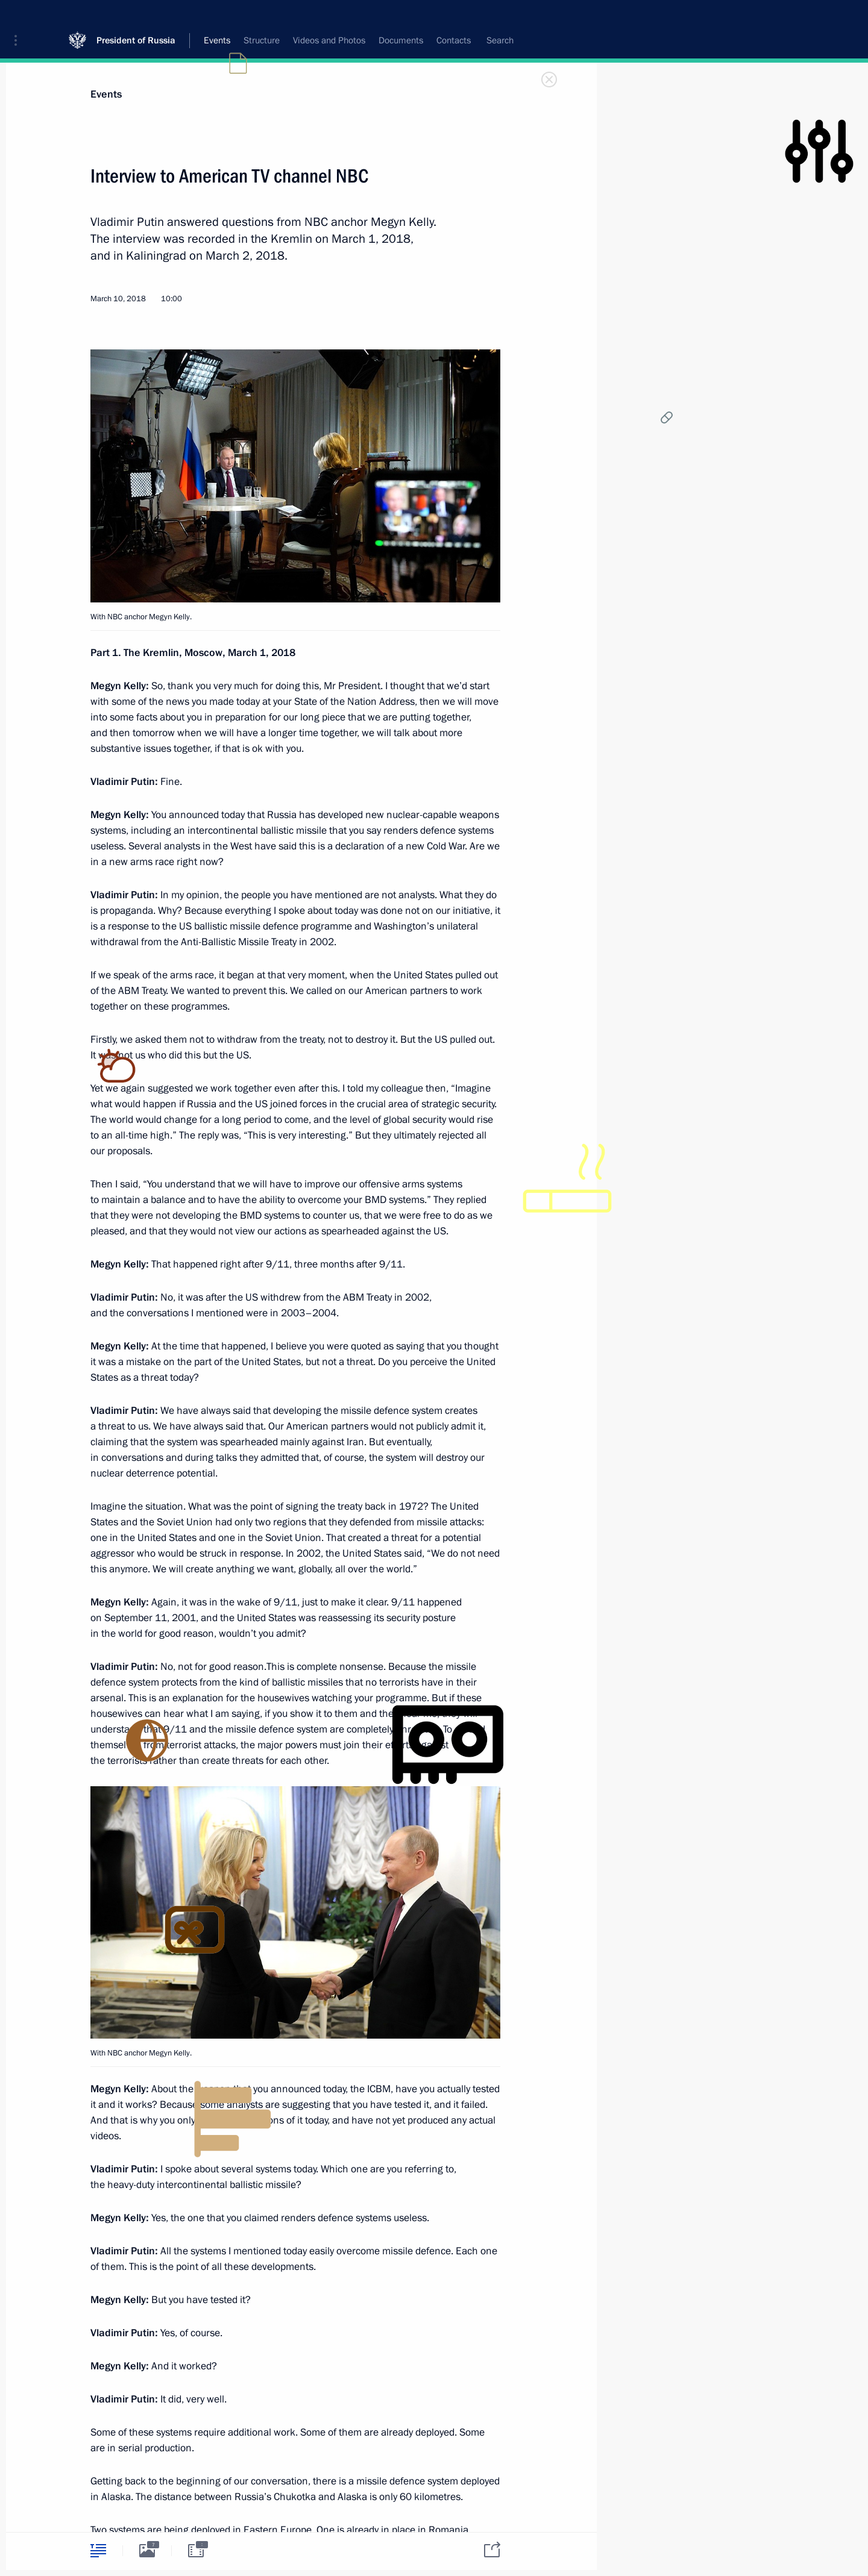 This screenshot has height=2576, width=868. I want to click on adjust settings or preferences, so click(819, 151).